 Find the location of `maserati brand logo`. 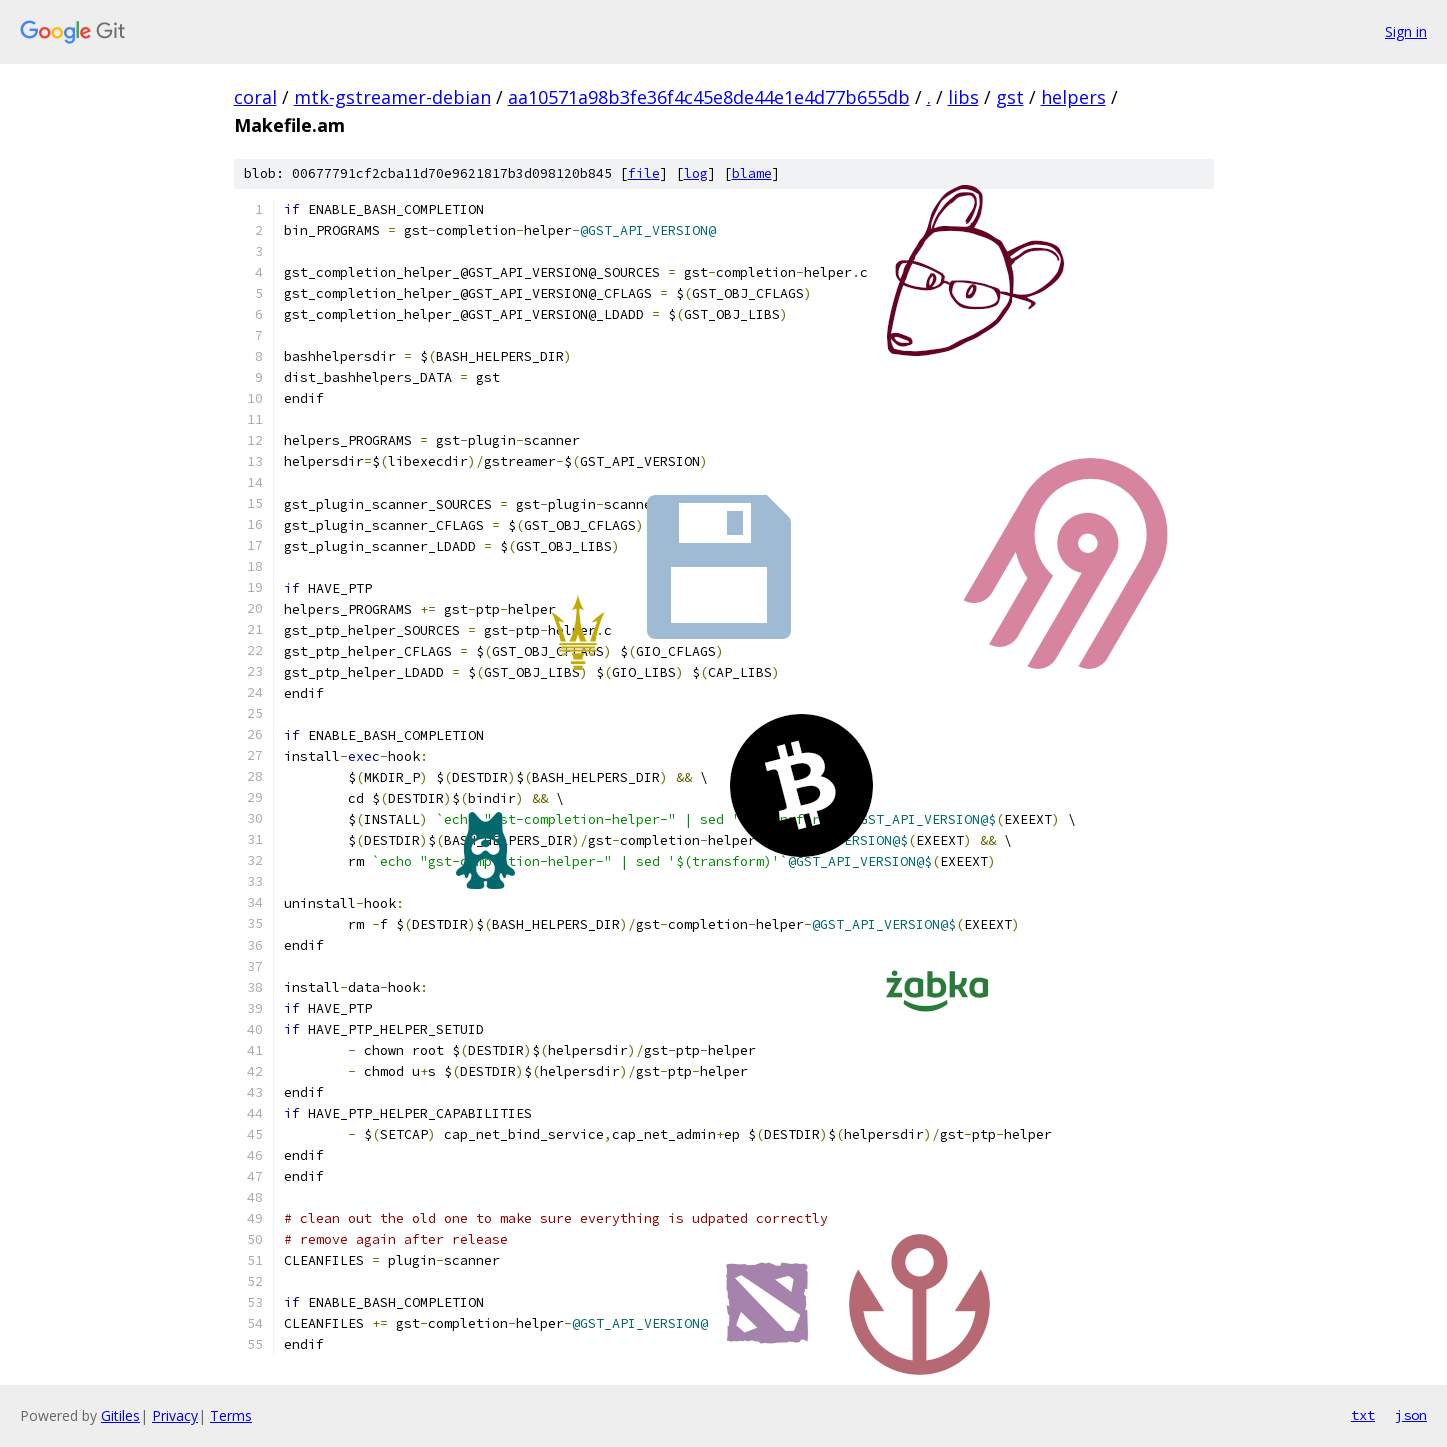

maserati brand logo is located at coordinates (578, 632).